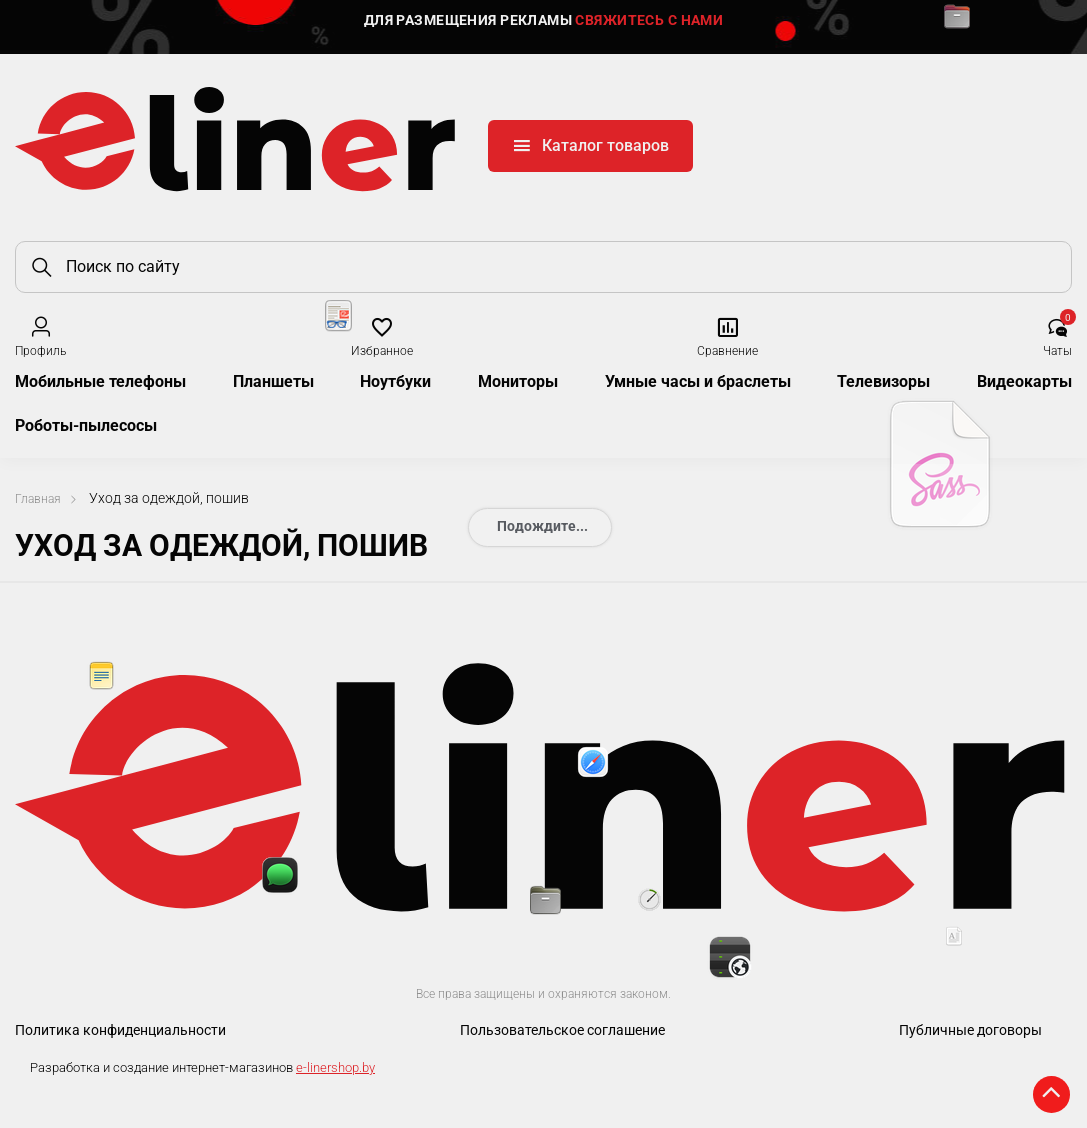 The image size is (1087, 1128). What do you see at coordinates (280, 875) in the screenshot?
I see `open the messages app` at bounding box center [280, 875].